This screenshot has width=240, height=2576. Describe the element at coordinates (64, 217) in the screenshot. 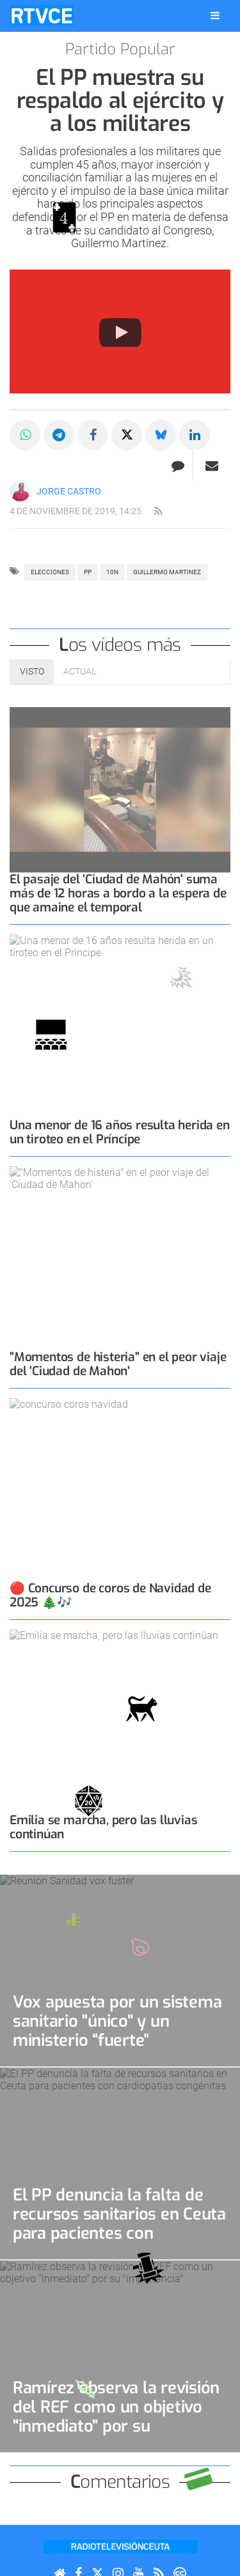

I see `play the four of clubs card` at that location.